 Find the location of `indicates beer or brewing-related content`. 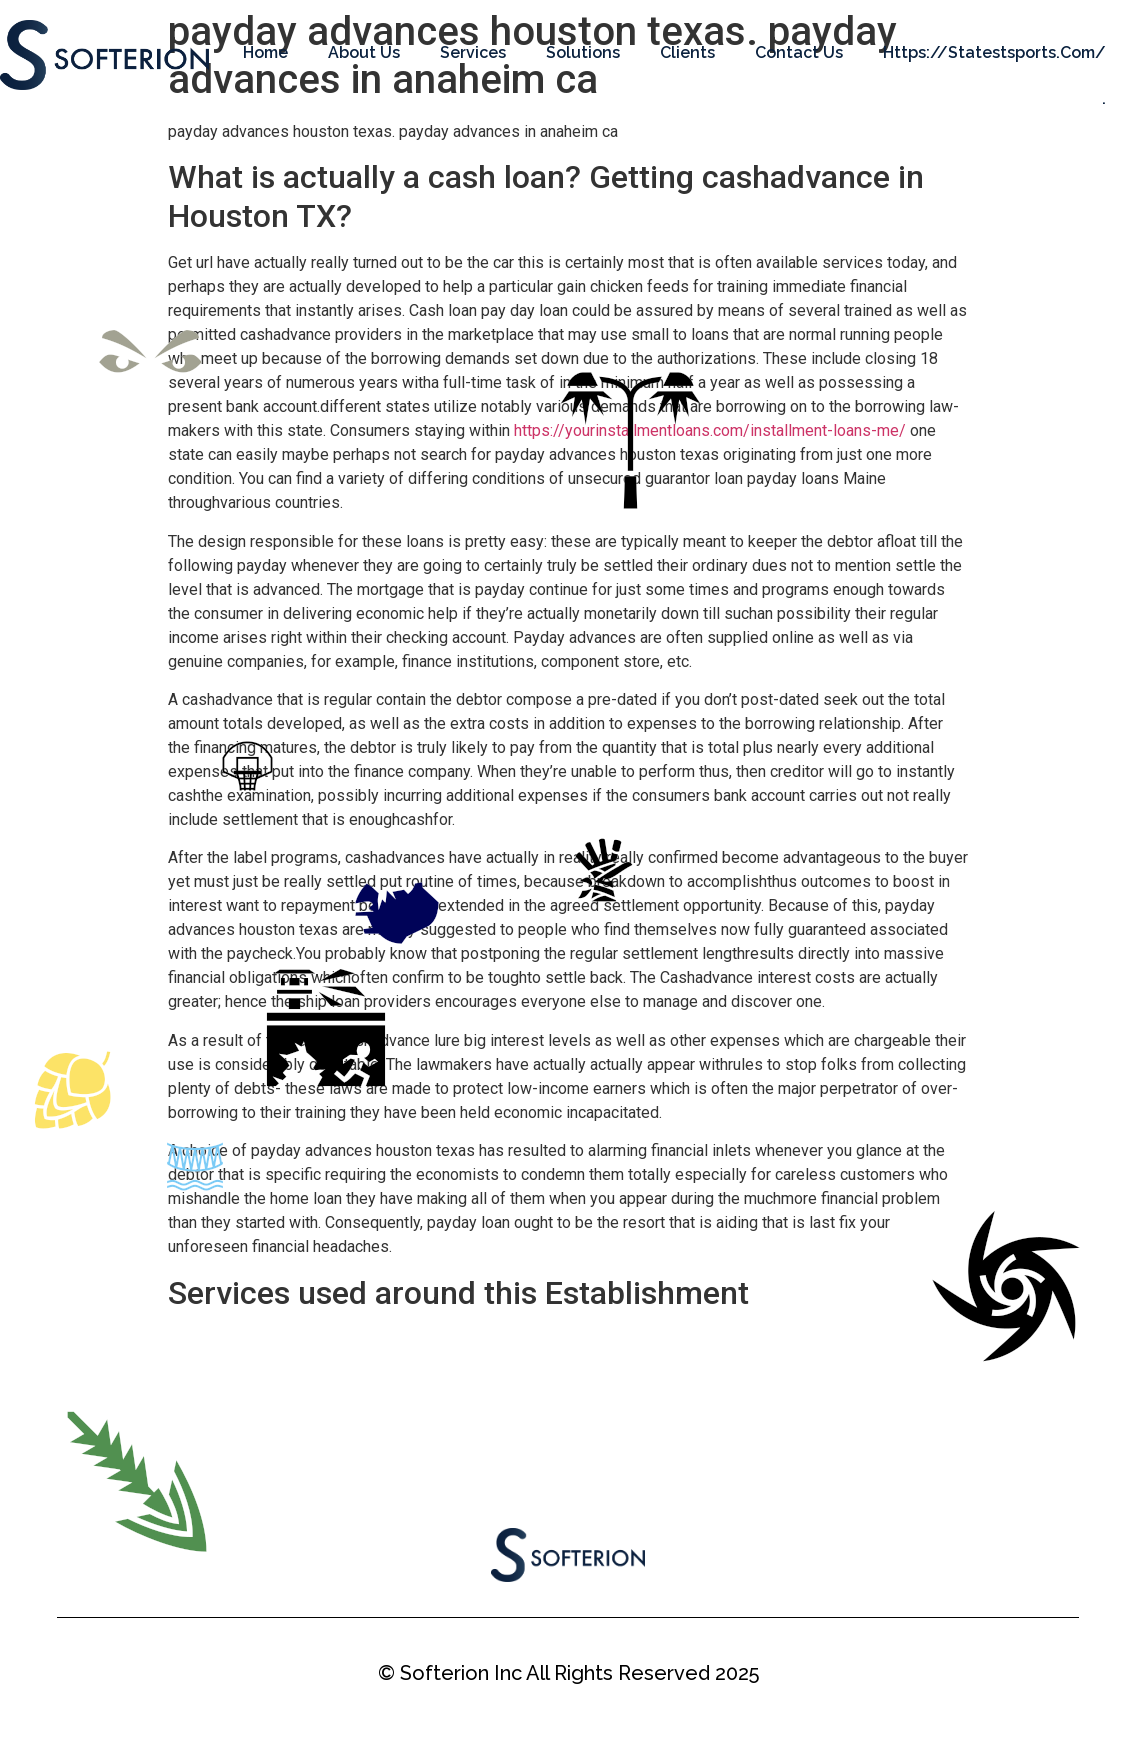

indicates beer or brewing-related content is located at coordinates (73, 1090).